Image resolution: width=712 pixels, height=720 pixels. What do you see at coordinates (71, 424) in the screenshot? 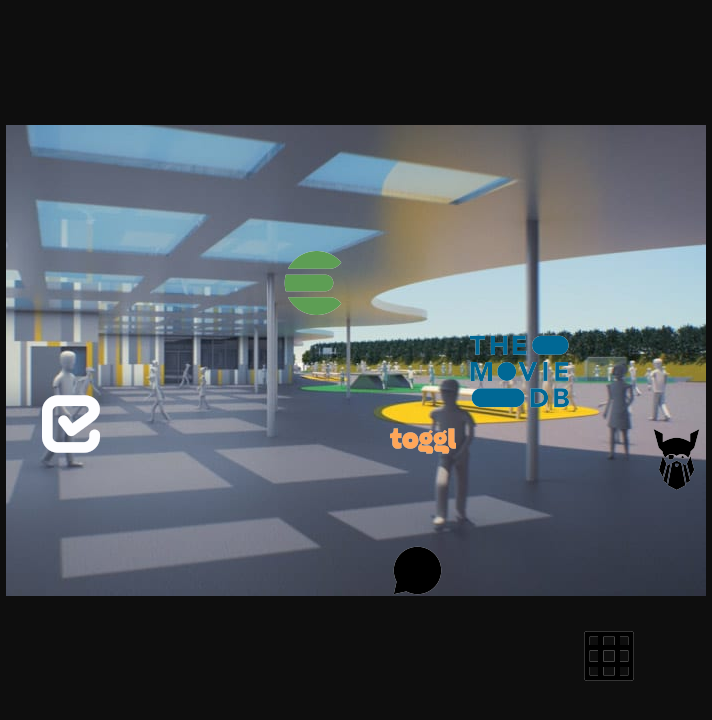
I see `checkmarx company logo` at bounding box center [71, 424].